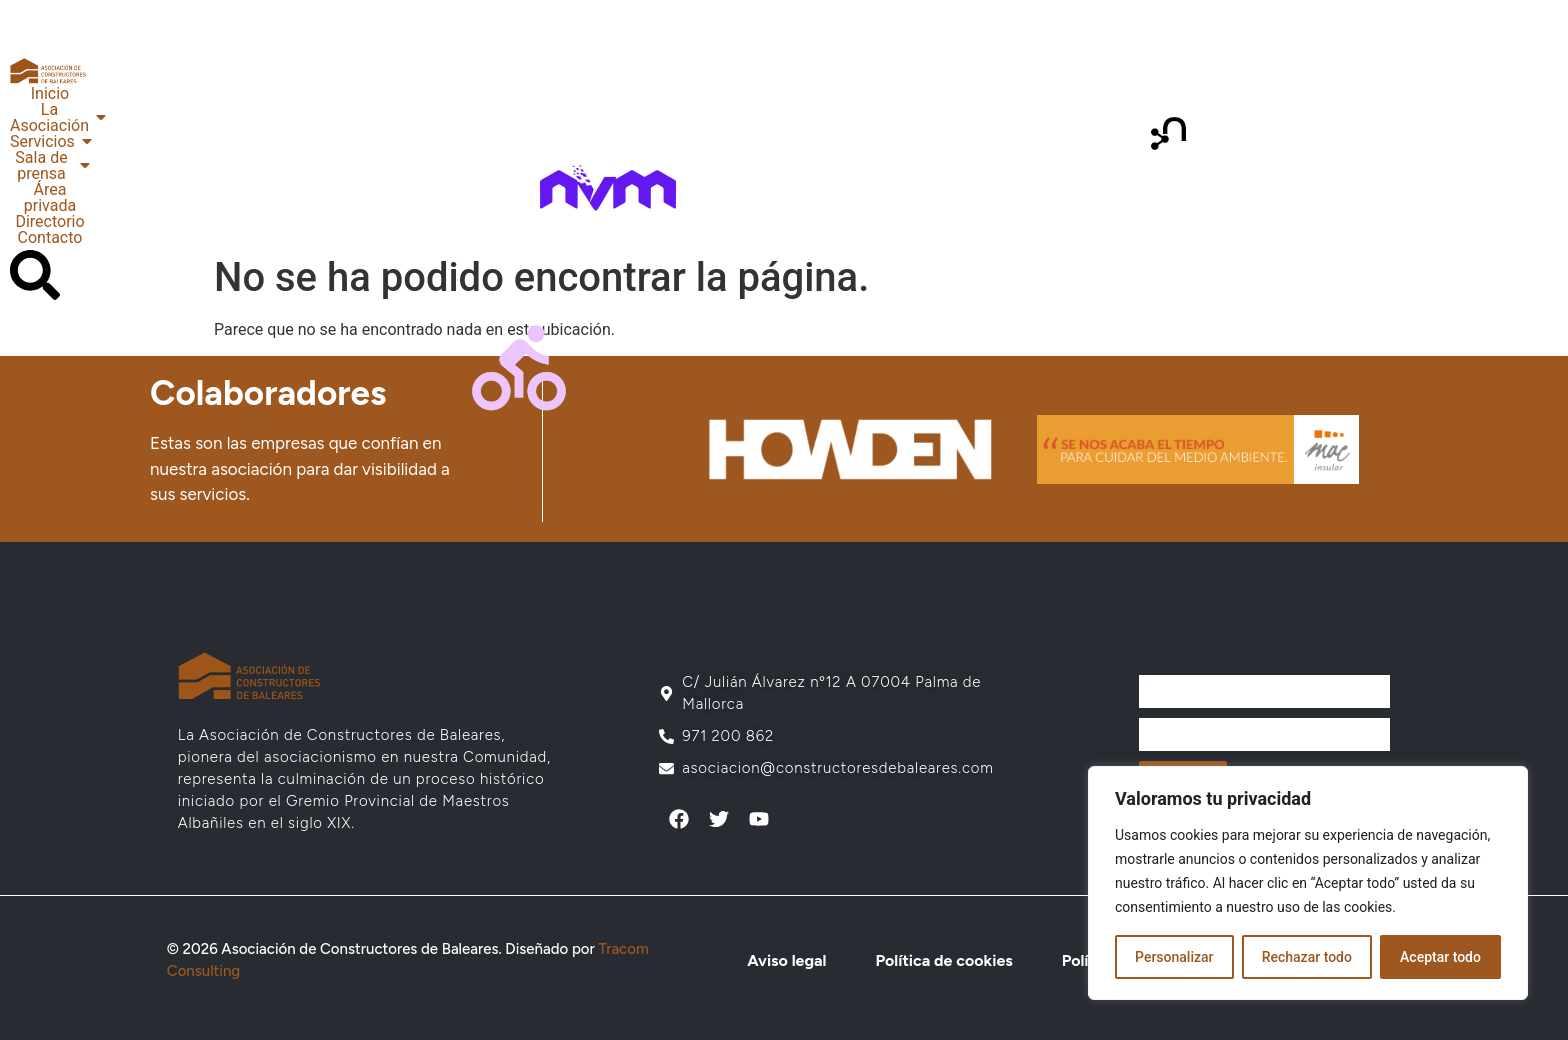  I want to click on access cycling or bike route directions, so click(519, 372).